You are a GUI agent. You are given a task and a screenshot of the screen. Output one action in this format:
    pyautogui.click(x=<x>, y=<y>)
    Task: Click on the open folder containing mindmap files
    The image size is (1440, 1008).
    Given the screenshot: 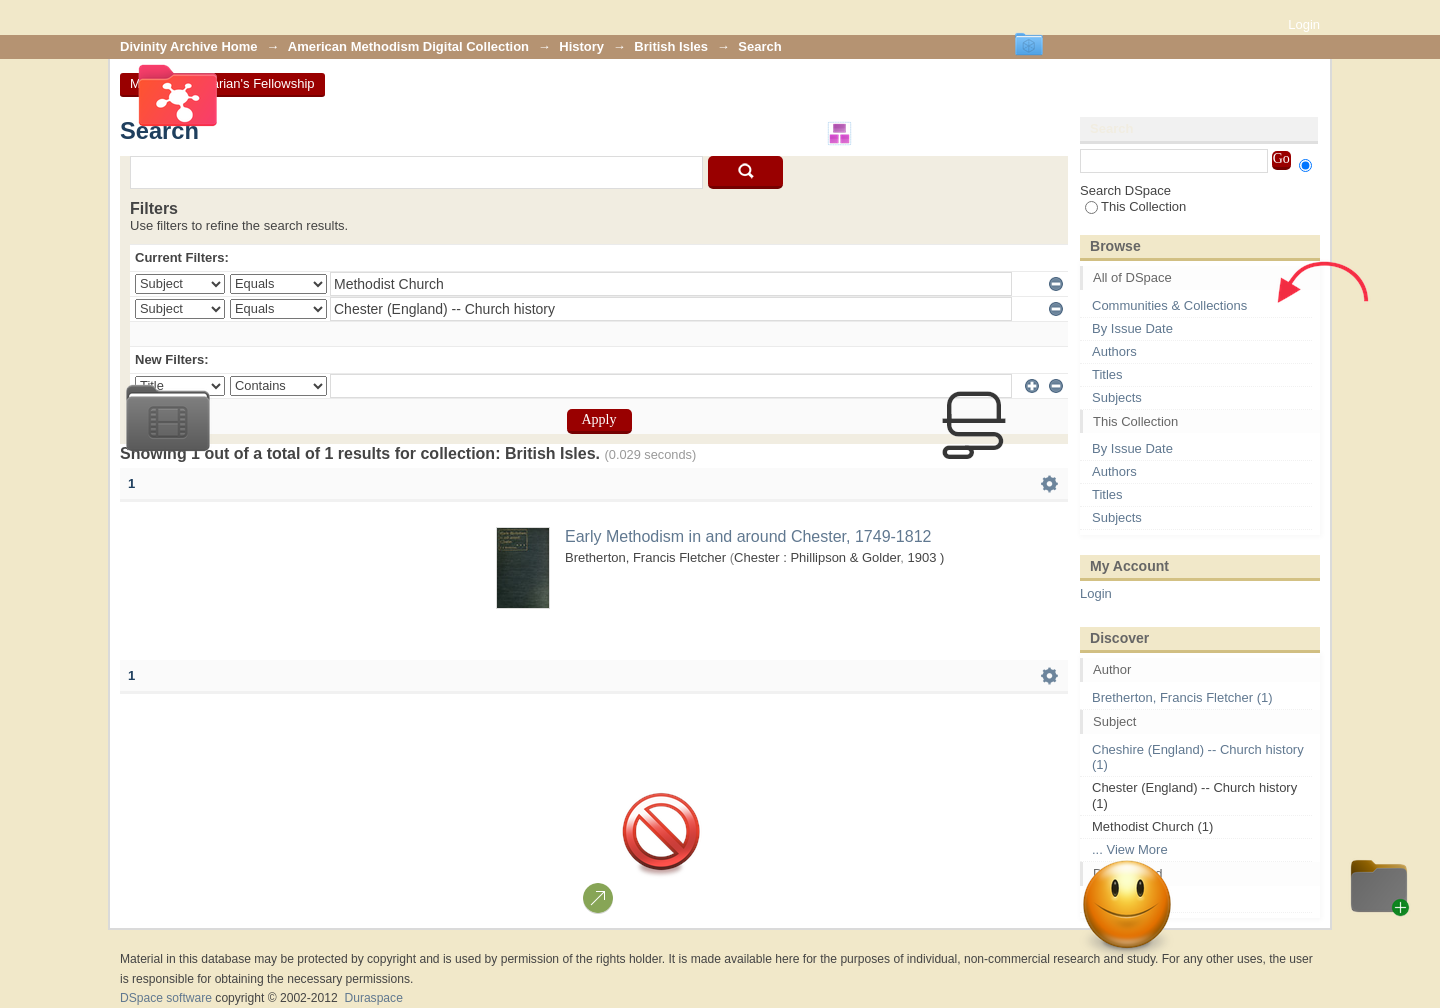 What is the action you would take?
    pyautogui.click(x=177, y=97)
    